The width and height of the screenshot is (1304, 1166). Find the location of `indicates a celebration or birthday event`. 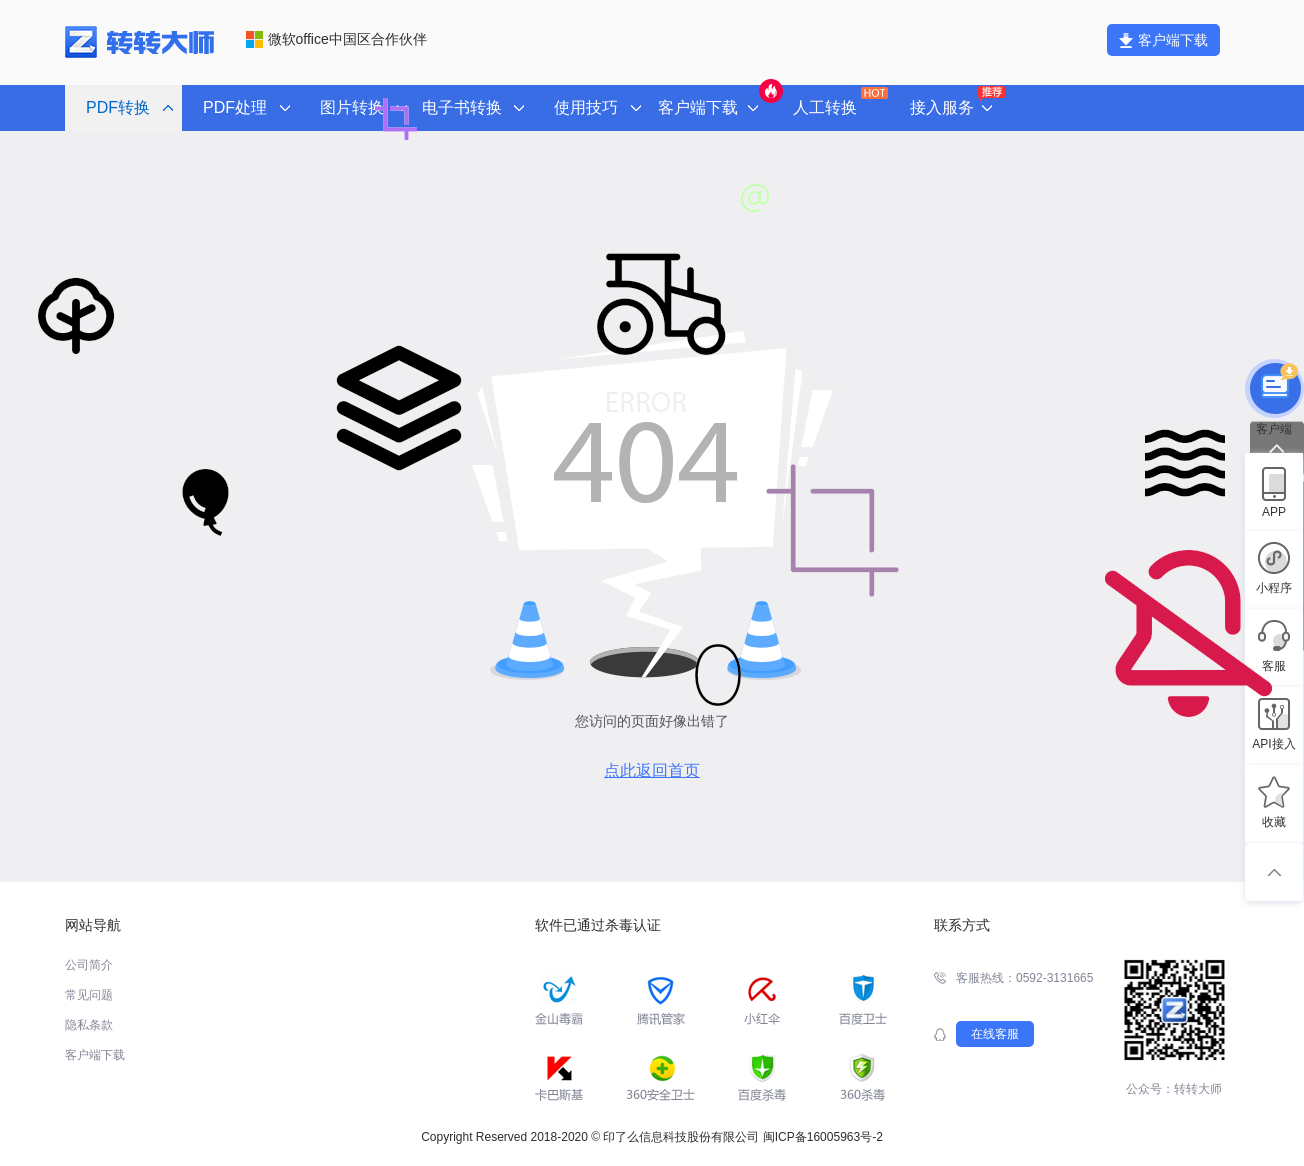

indicates a celebration or birthday event is located at coordinates (205, 502).